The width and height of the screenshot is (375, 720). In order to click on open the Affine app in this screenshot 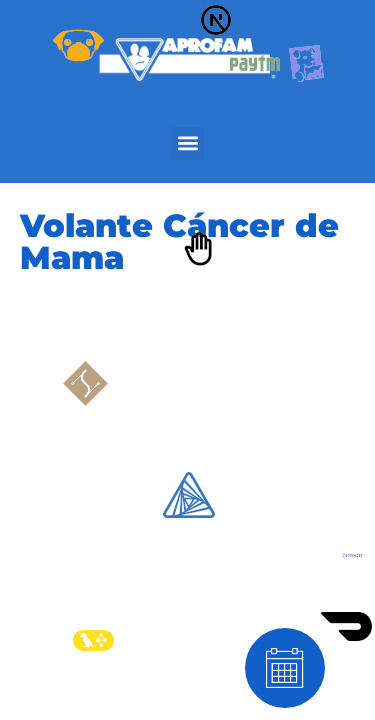, I will do `click(189, 495)`.